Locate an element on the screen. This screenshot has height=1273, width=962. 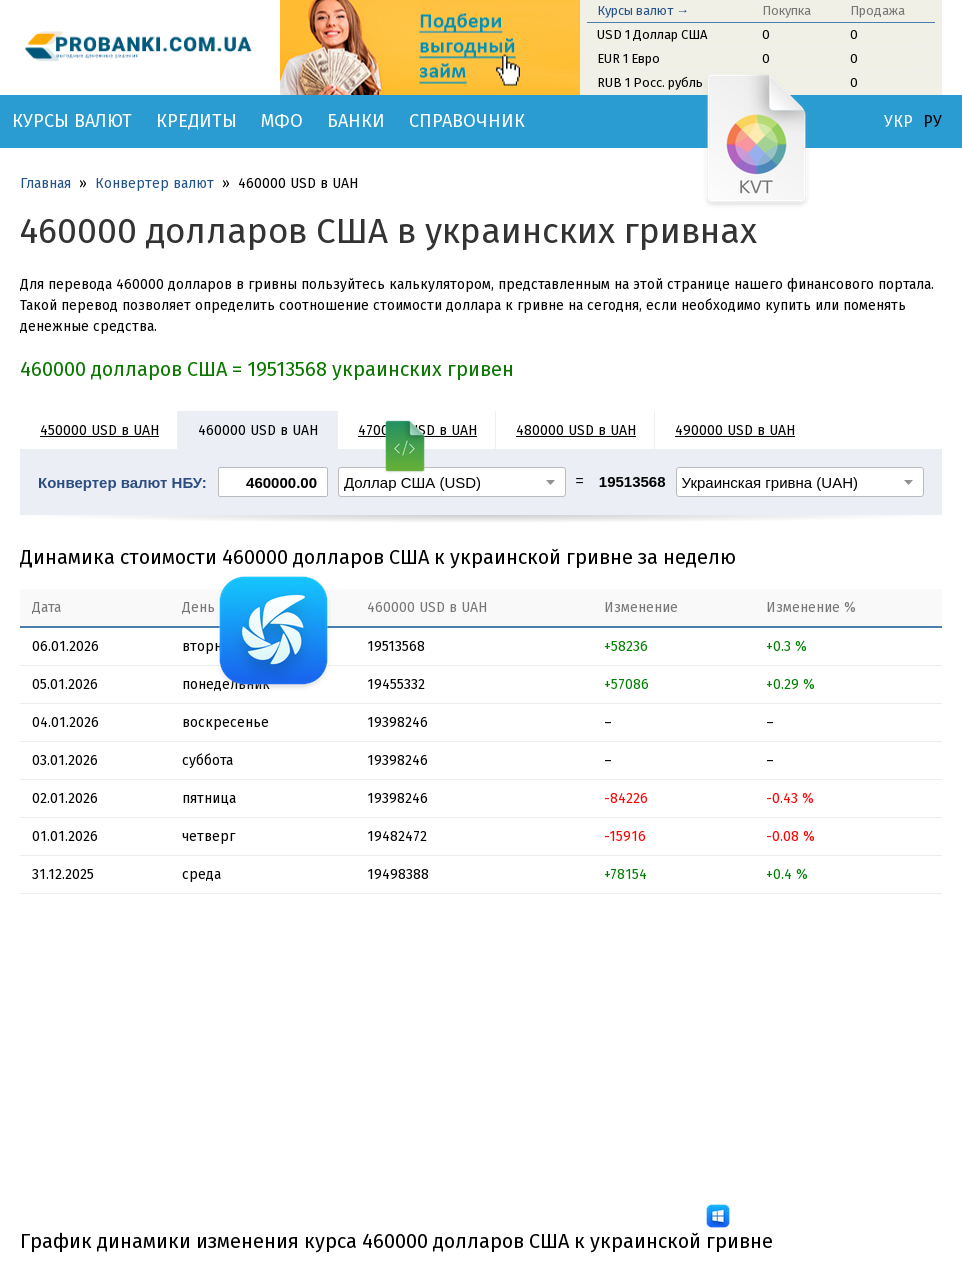
a KVT text file associated with Krita vector graphics is located at coordinates (756, 140).